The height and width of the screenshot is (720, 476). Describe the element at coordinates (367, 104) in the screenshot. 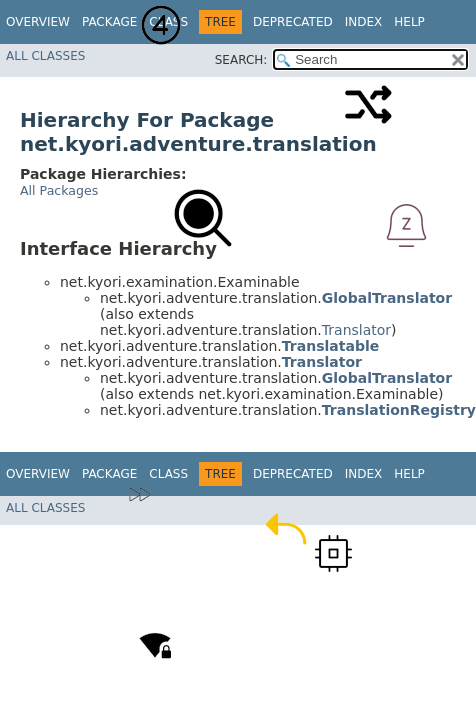

I see `shuffle or randomize playlist order` at that location.